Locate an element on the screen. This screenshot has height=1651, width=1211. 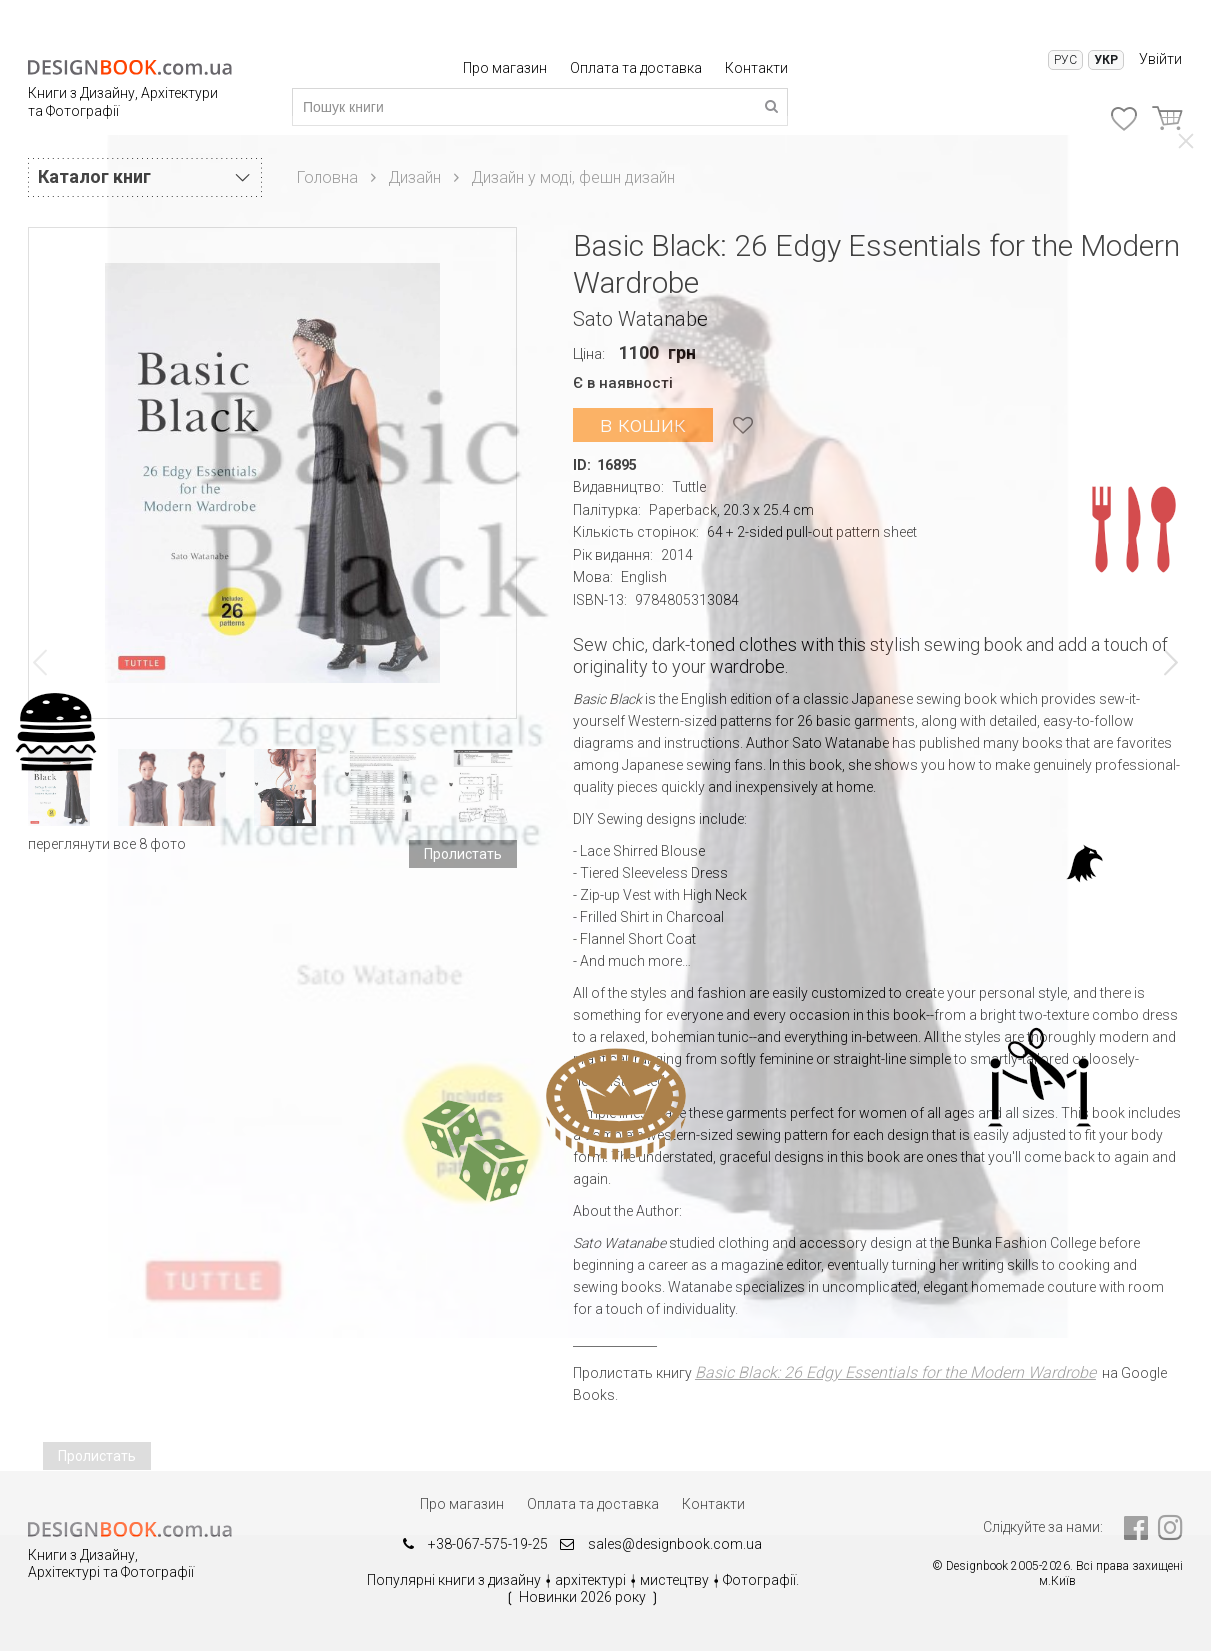
view your premium currency balance is located at coordinates (616, 1104).